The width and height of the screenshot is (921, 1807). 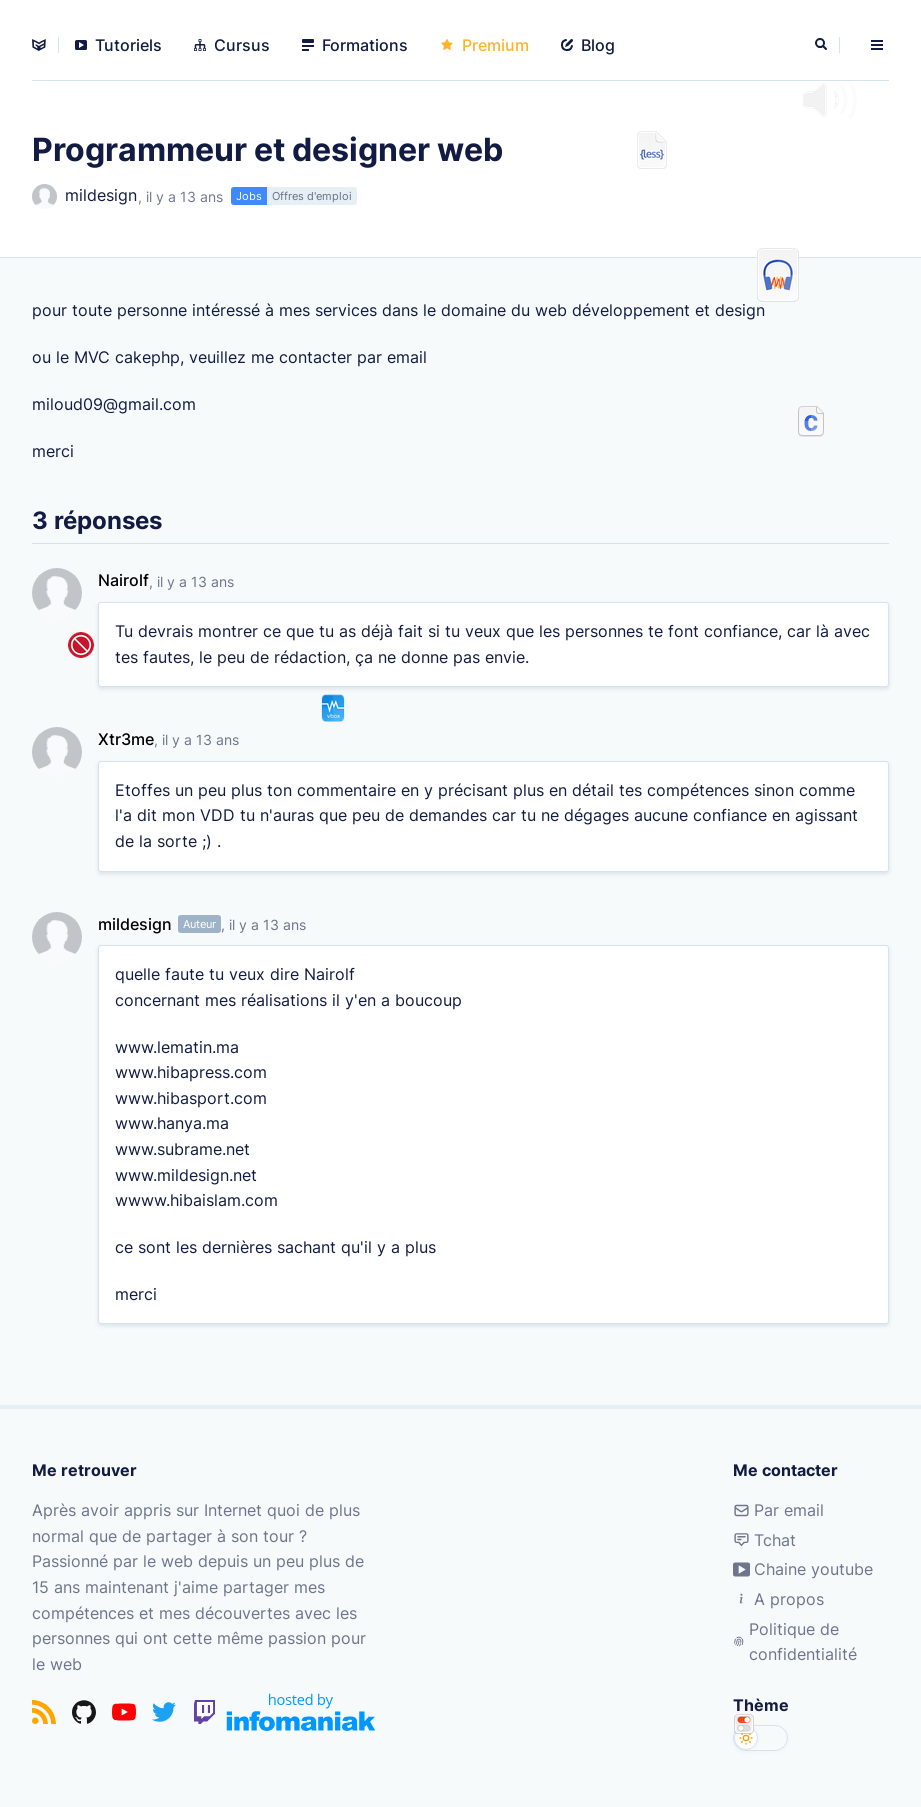 I want to click on indicates low volume level, so click(x=830, y=100).